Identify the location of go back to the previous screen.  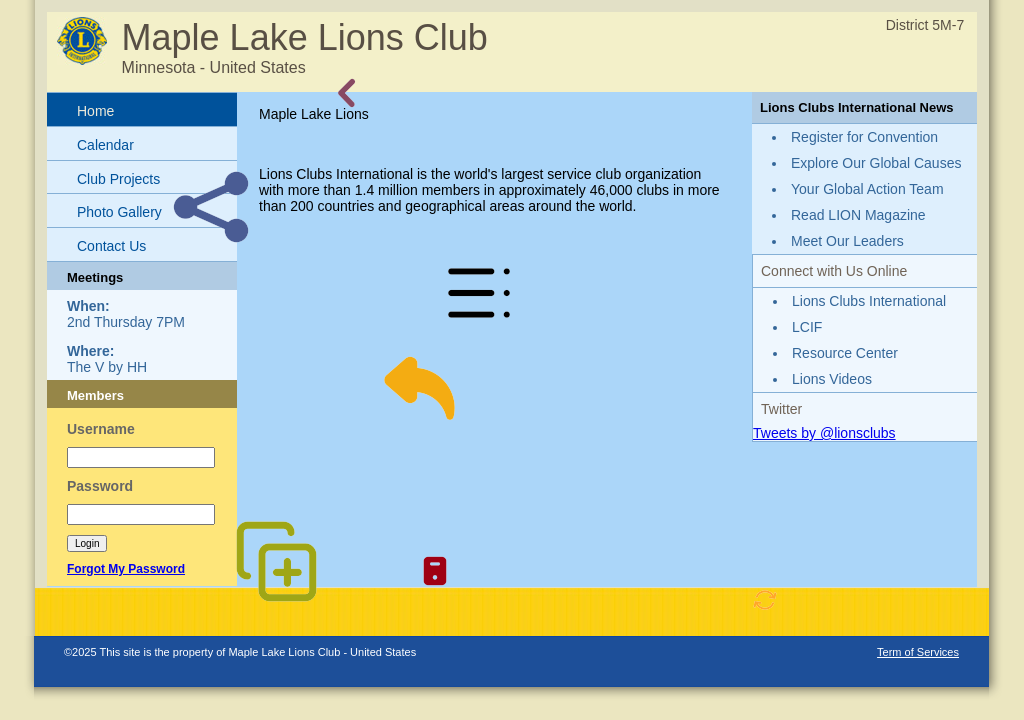
(348, 93).